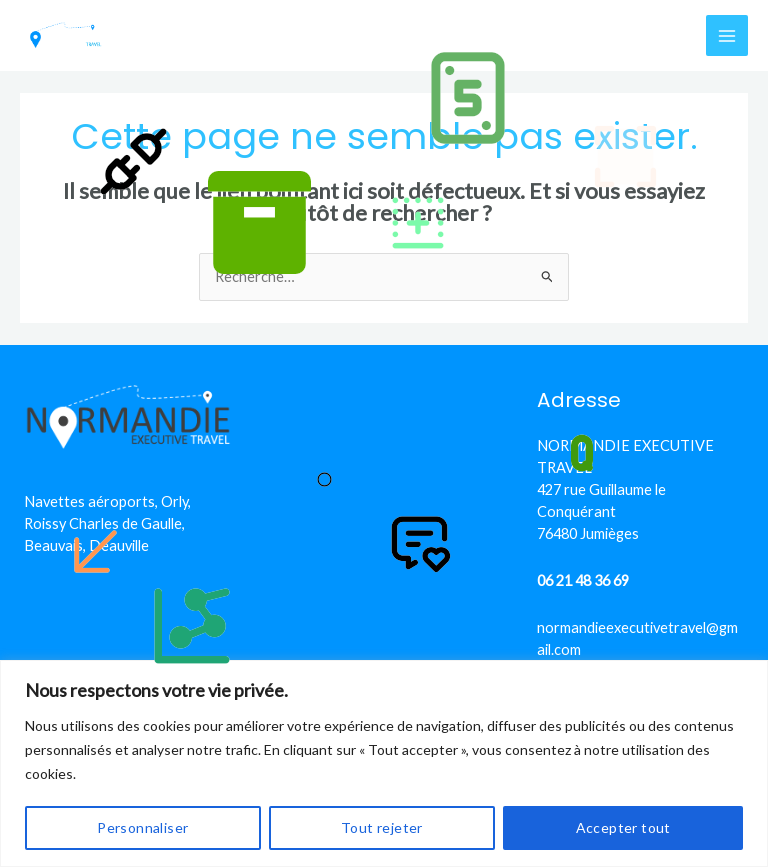 Image resolution: width=768 pixels, height=867 pixels. I want to click on indicates an active connection established, so click(133, 161).